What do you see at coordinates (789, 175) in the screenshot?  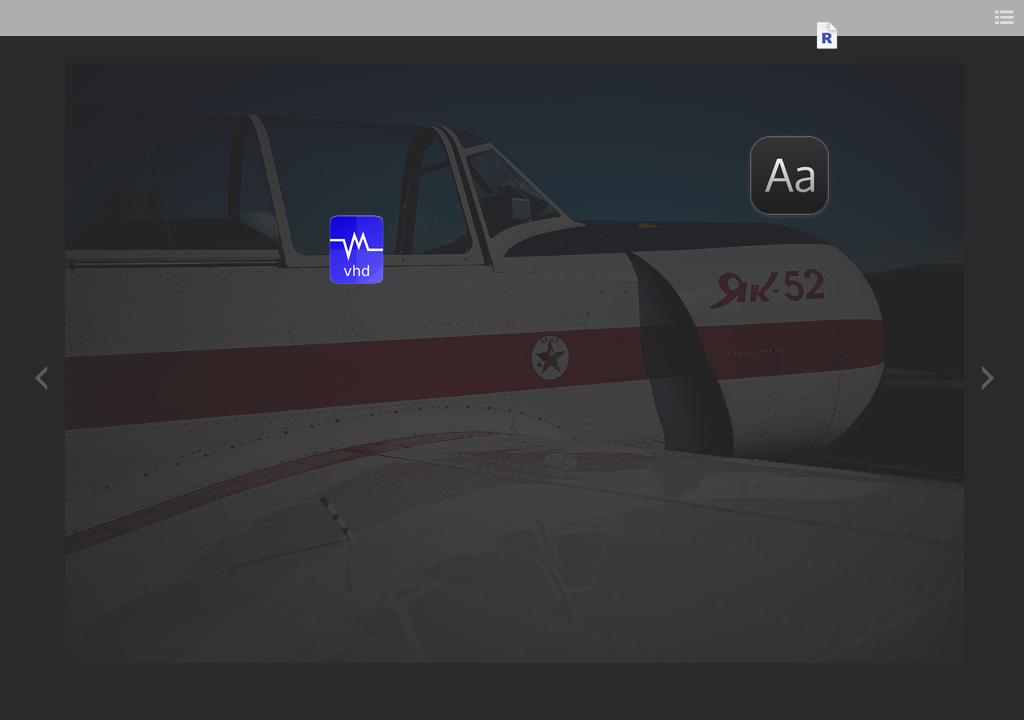 I see `open font management settings` at bounding box center [789, 175].